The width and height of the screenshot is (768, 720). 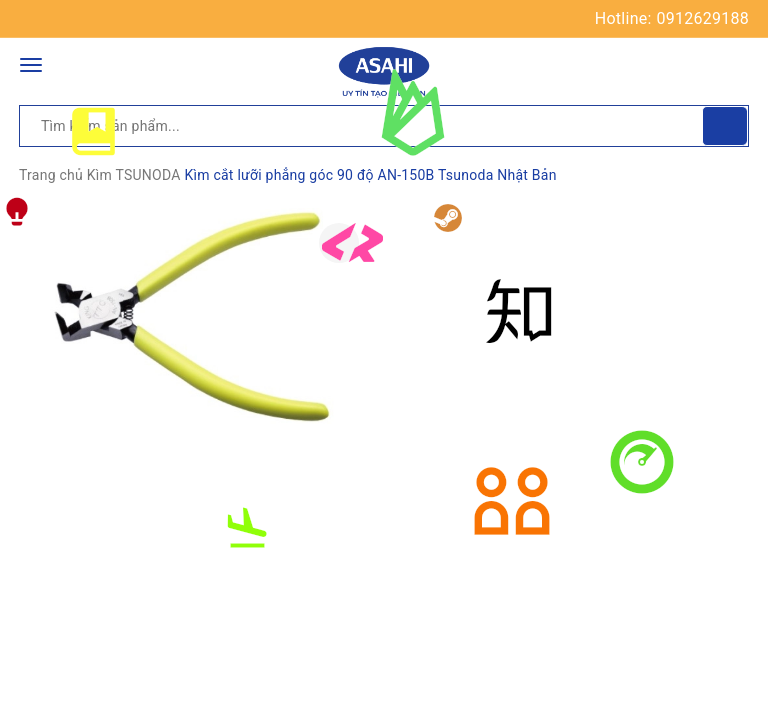 What do you see at coordinates (519, 311) in the screenshot?
I see `open zhihu app` at bounding box center [519, 311].